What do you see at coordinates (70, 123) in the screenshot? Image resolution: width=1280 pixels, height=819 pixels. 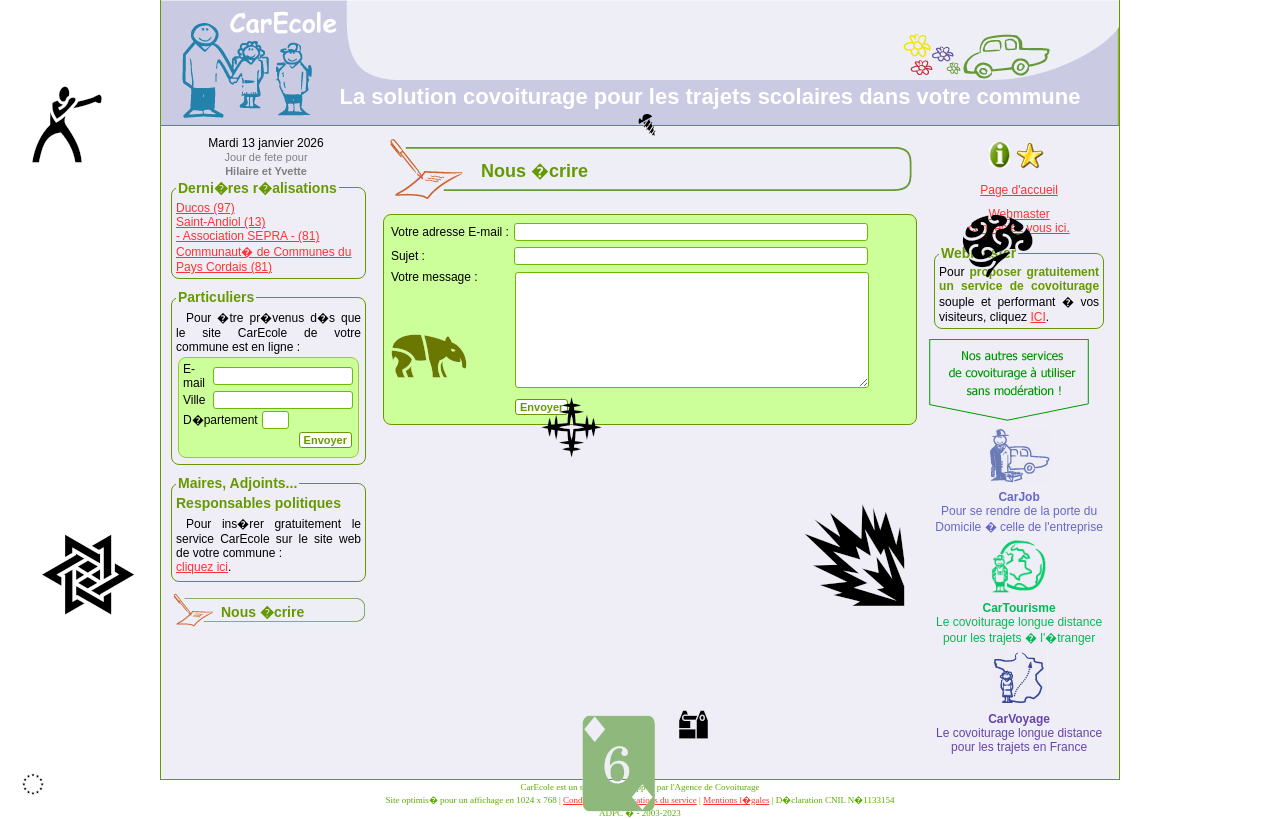 I see `perform a punch attack in a fighting game` at bounding box center [70, 123].